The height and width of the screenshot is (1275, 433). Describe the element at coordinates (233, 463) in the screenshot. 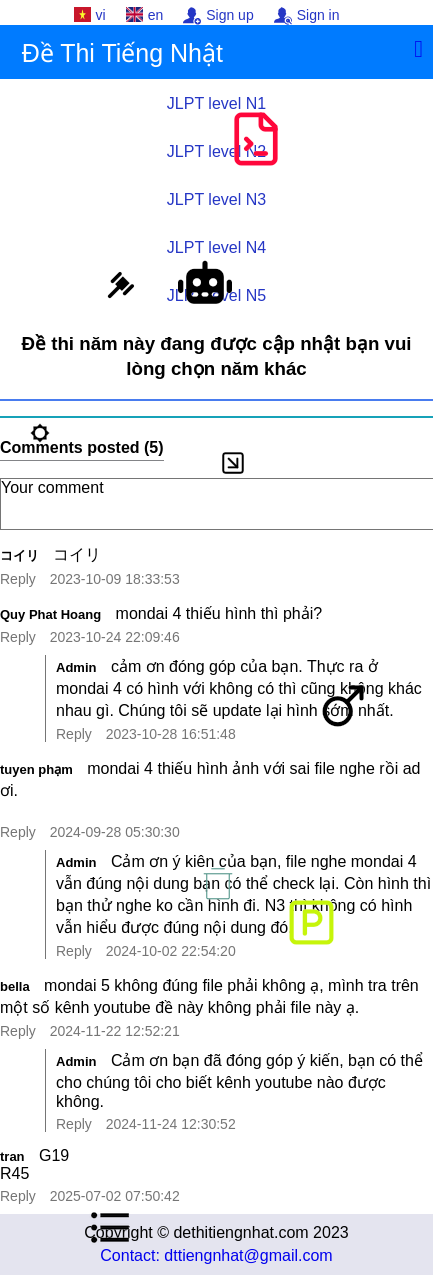

I see `move or drag item to bottom-right` at that location.